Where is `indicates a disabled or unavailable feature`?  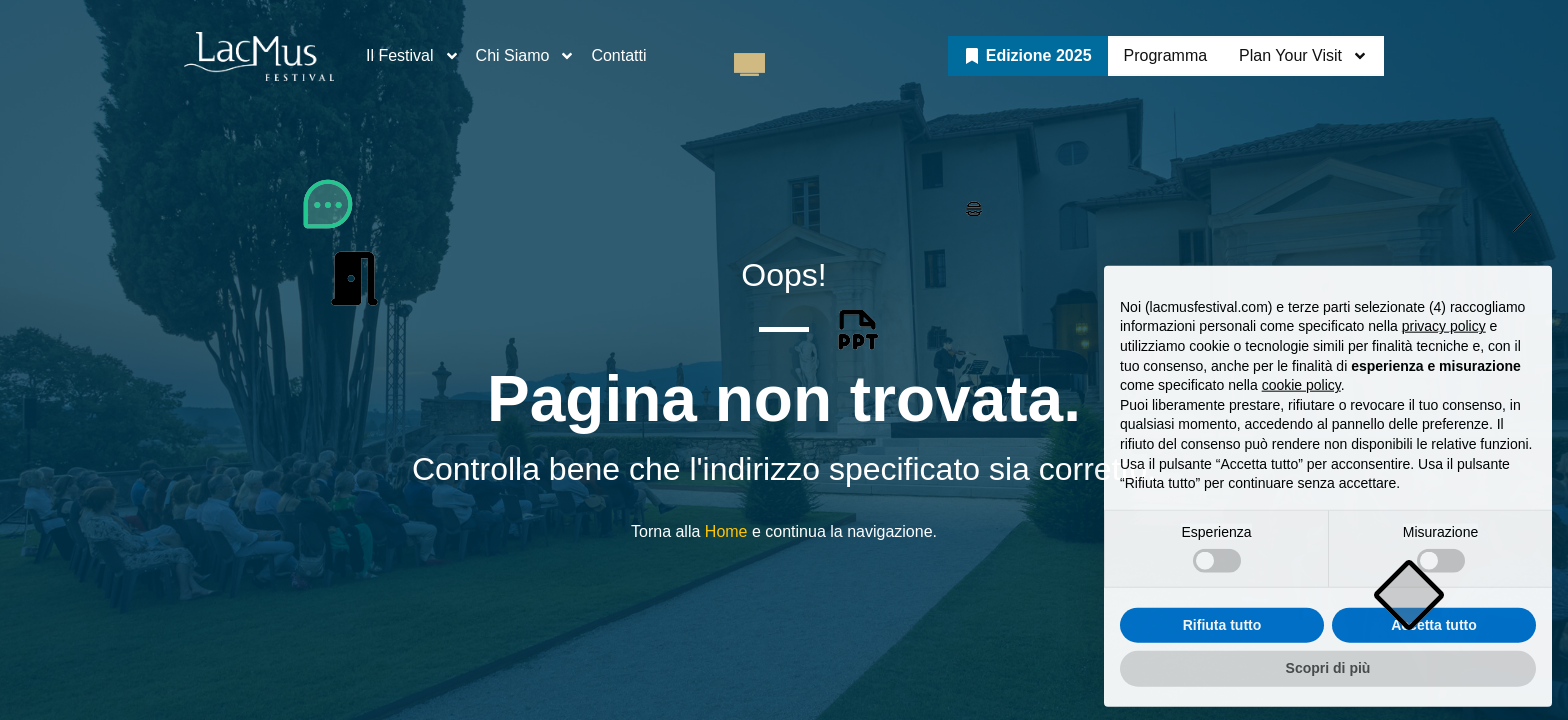
indicates a disabled or unavailable feature is located at coordinates (1522, 223).